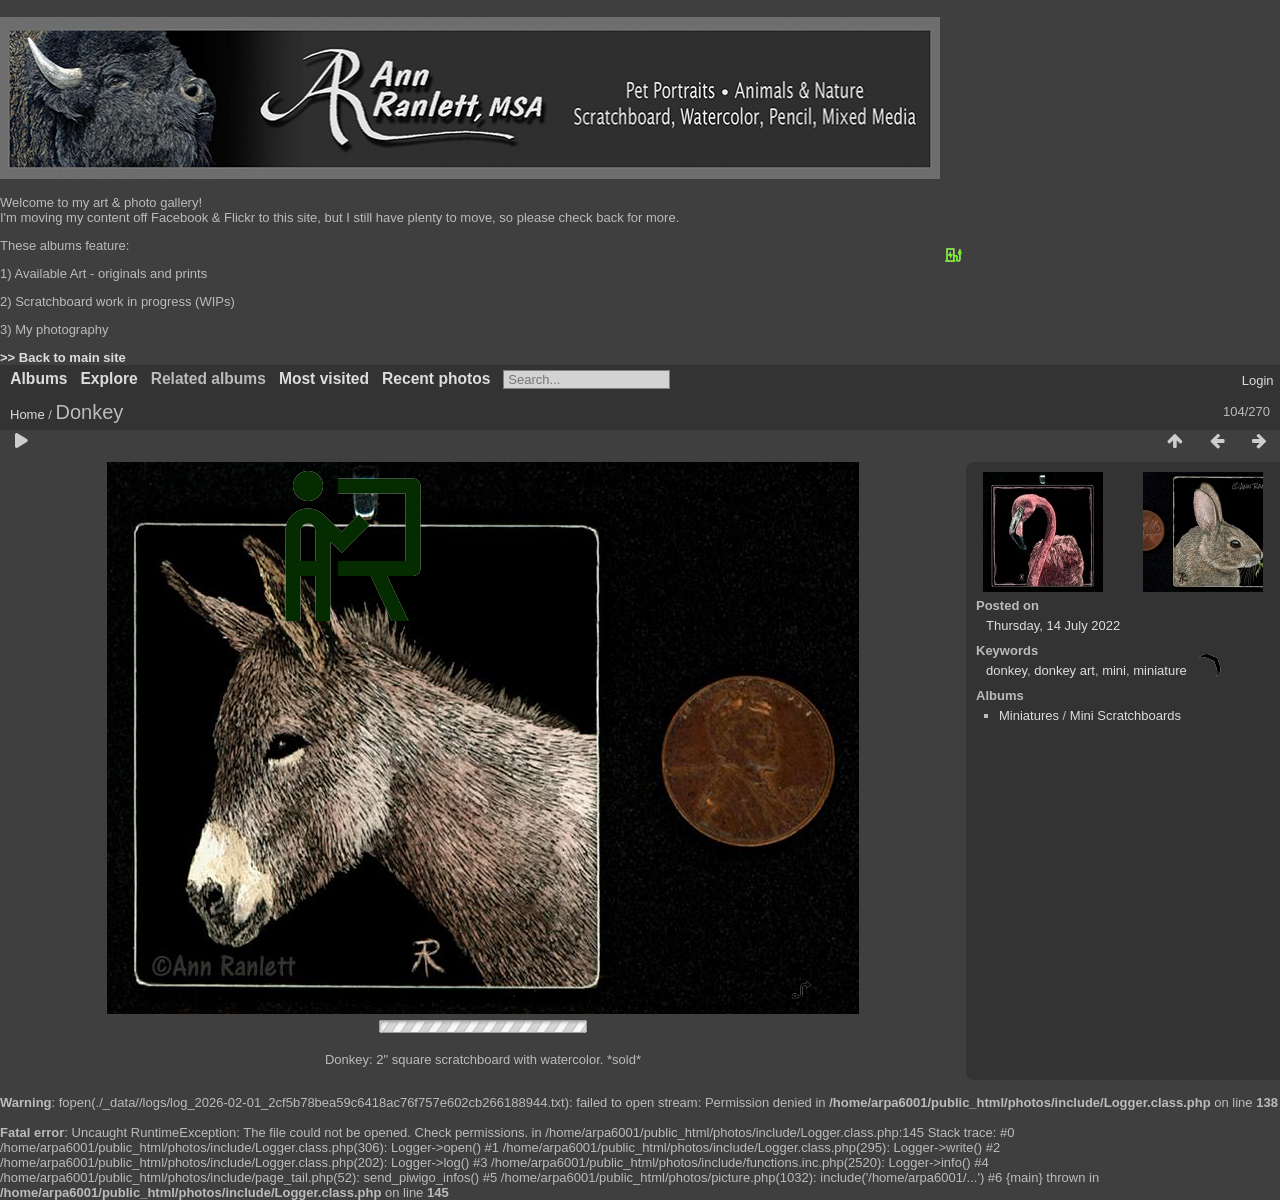  Describe the element at coordinates (801, 990) in the screenshot. I see `get directions or navigation guidance` at that location.